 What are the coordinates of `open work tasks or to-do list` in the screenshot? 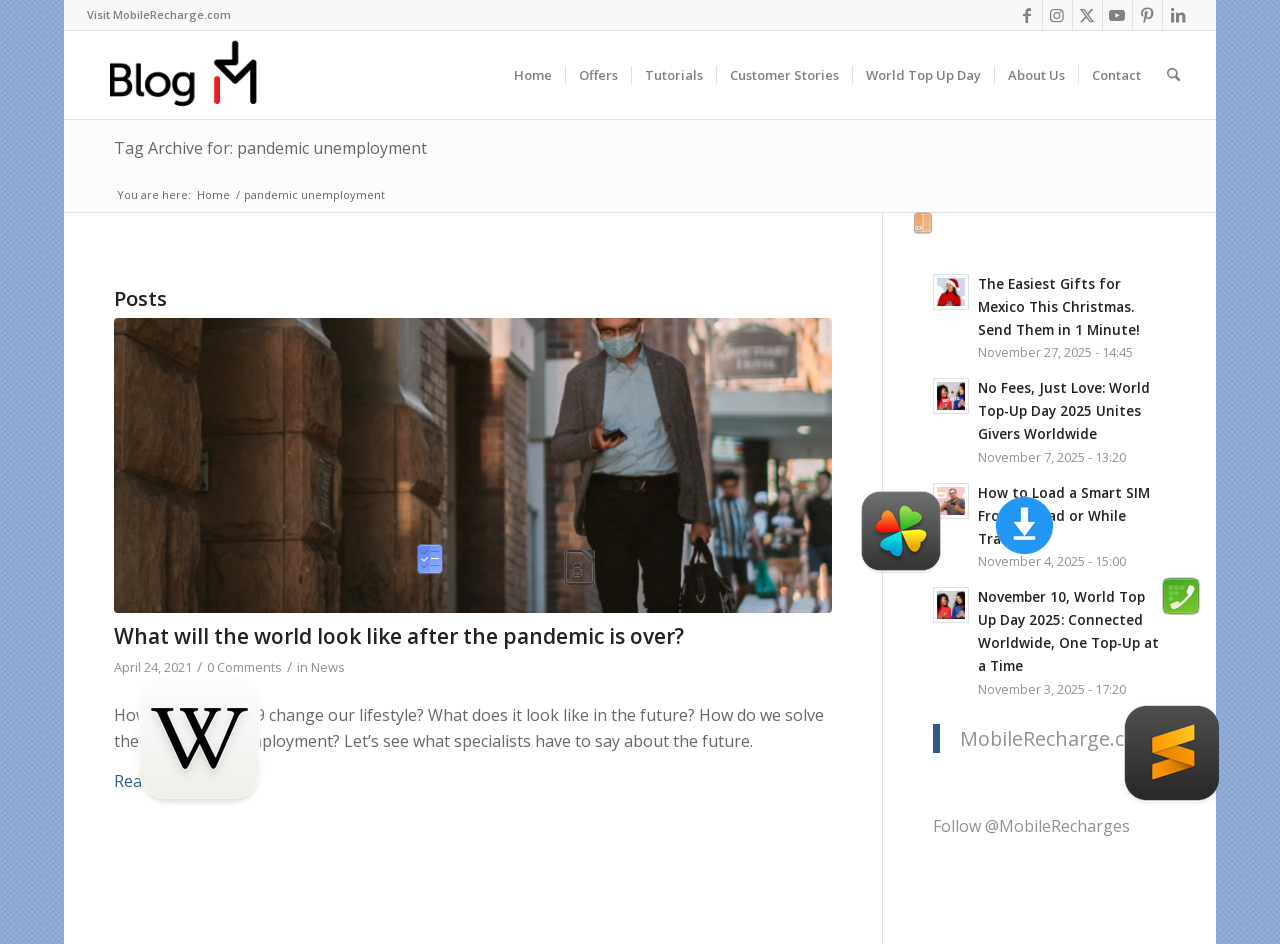 It's located at (430, 559).